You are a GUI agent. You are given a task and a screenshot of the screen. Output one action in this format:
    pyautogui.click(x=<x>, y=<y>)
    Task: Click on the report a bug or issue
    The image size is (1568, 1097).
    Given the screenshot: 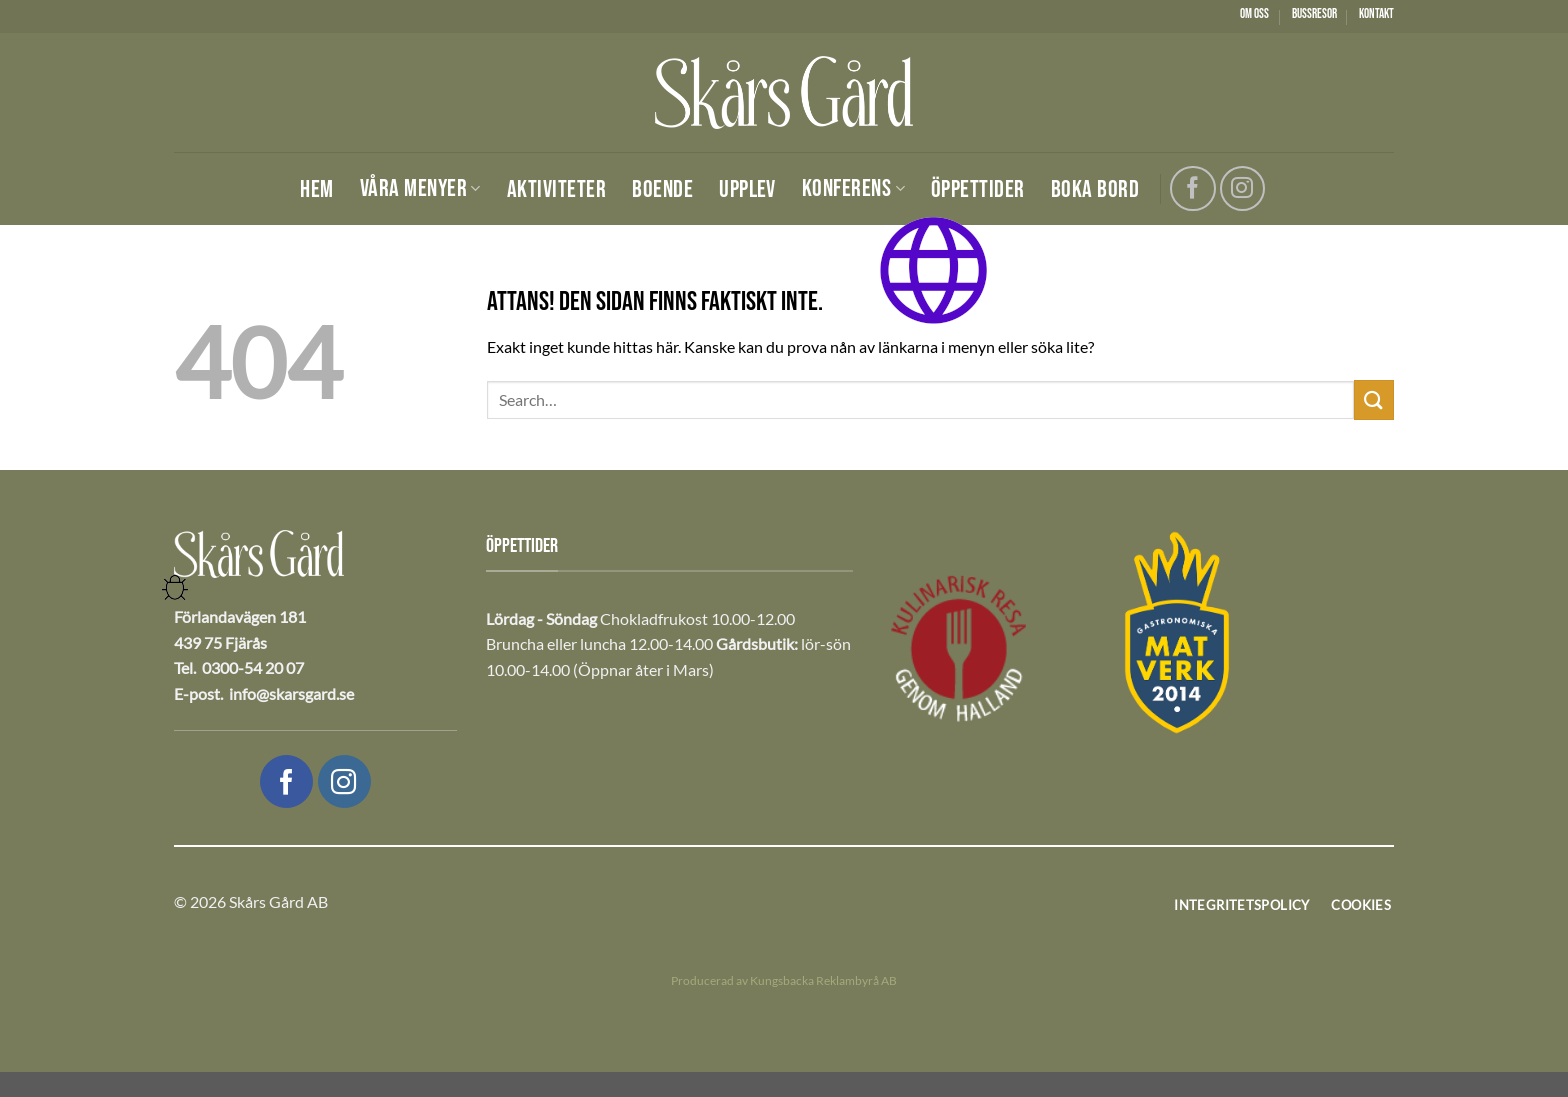 What is the action you would take?
    pyautogui.click(x=175, y=588)
    